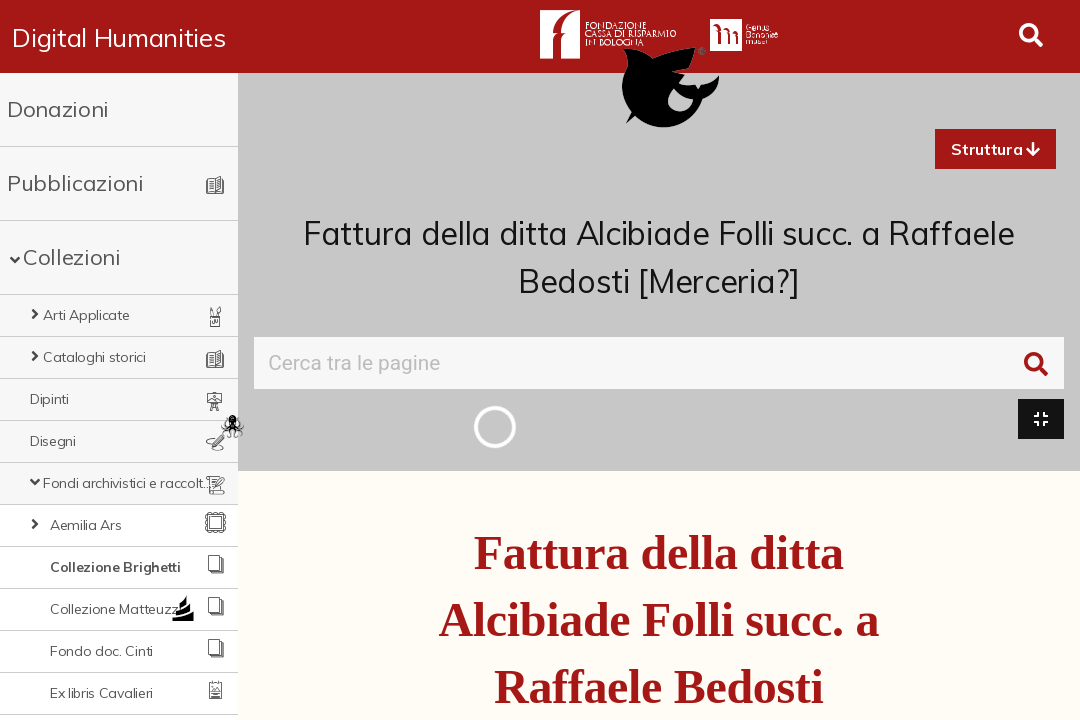 The image size is (1080, 720). What do you see at coordinates (232, 426) in the screenshot?
I see `testing library logo` at bounding box center [232, 426].